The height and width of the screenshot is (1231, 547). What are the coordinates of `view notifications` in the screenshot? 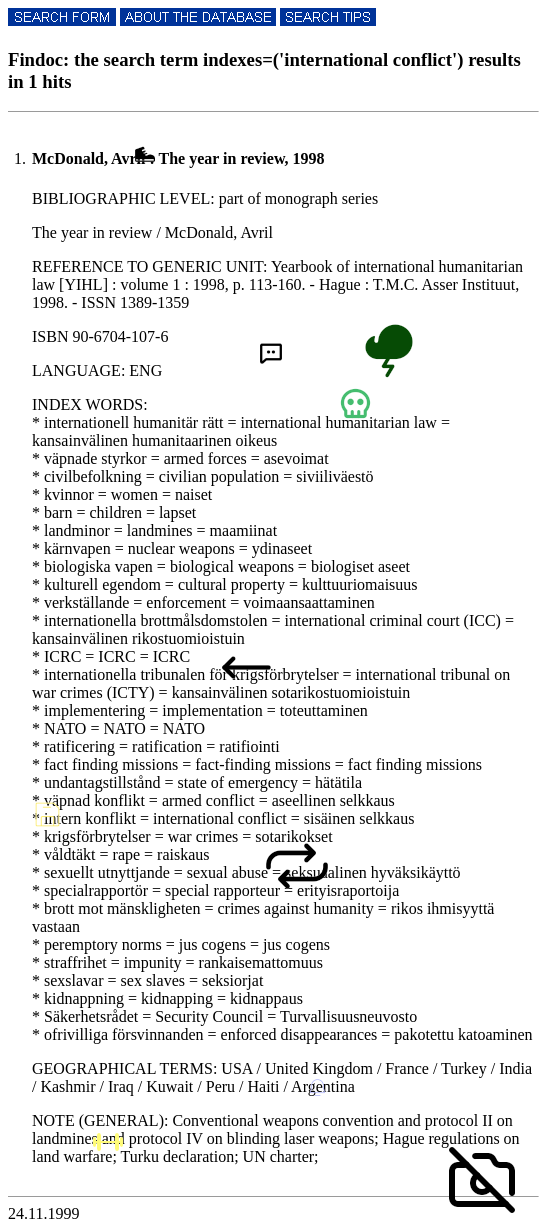 It's located at (317, 1087).